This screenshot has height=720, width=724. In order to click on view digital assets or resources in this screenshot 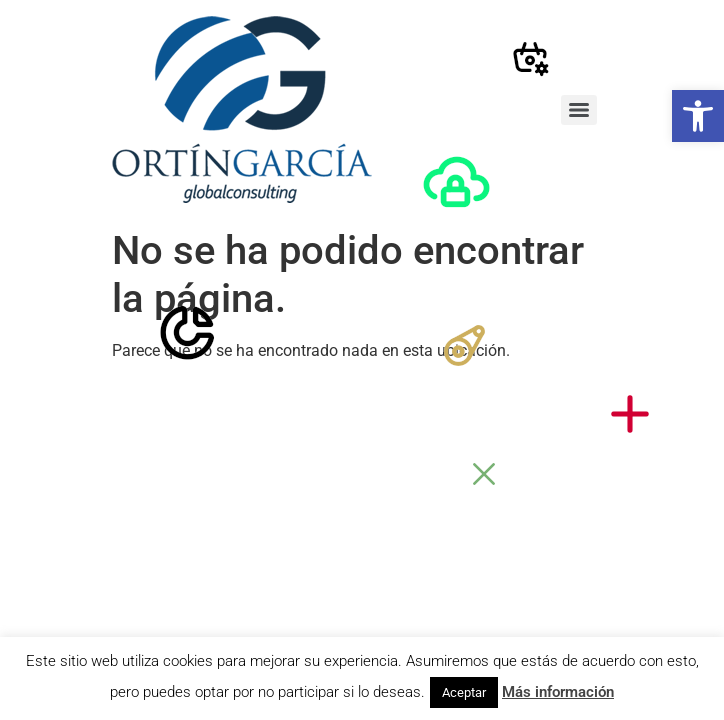, I will do `click(464, 345)`.